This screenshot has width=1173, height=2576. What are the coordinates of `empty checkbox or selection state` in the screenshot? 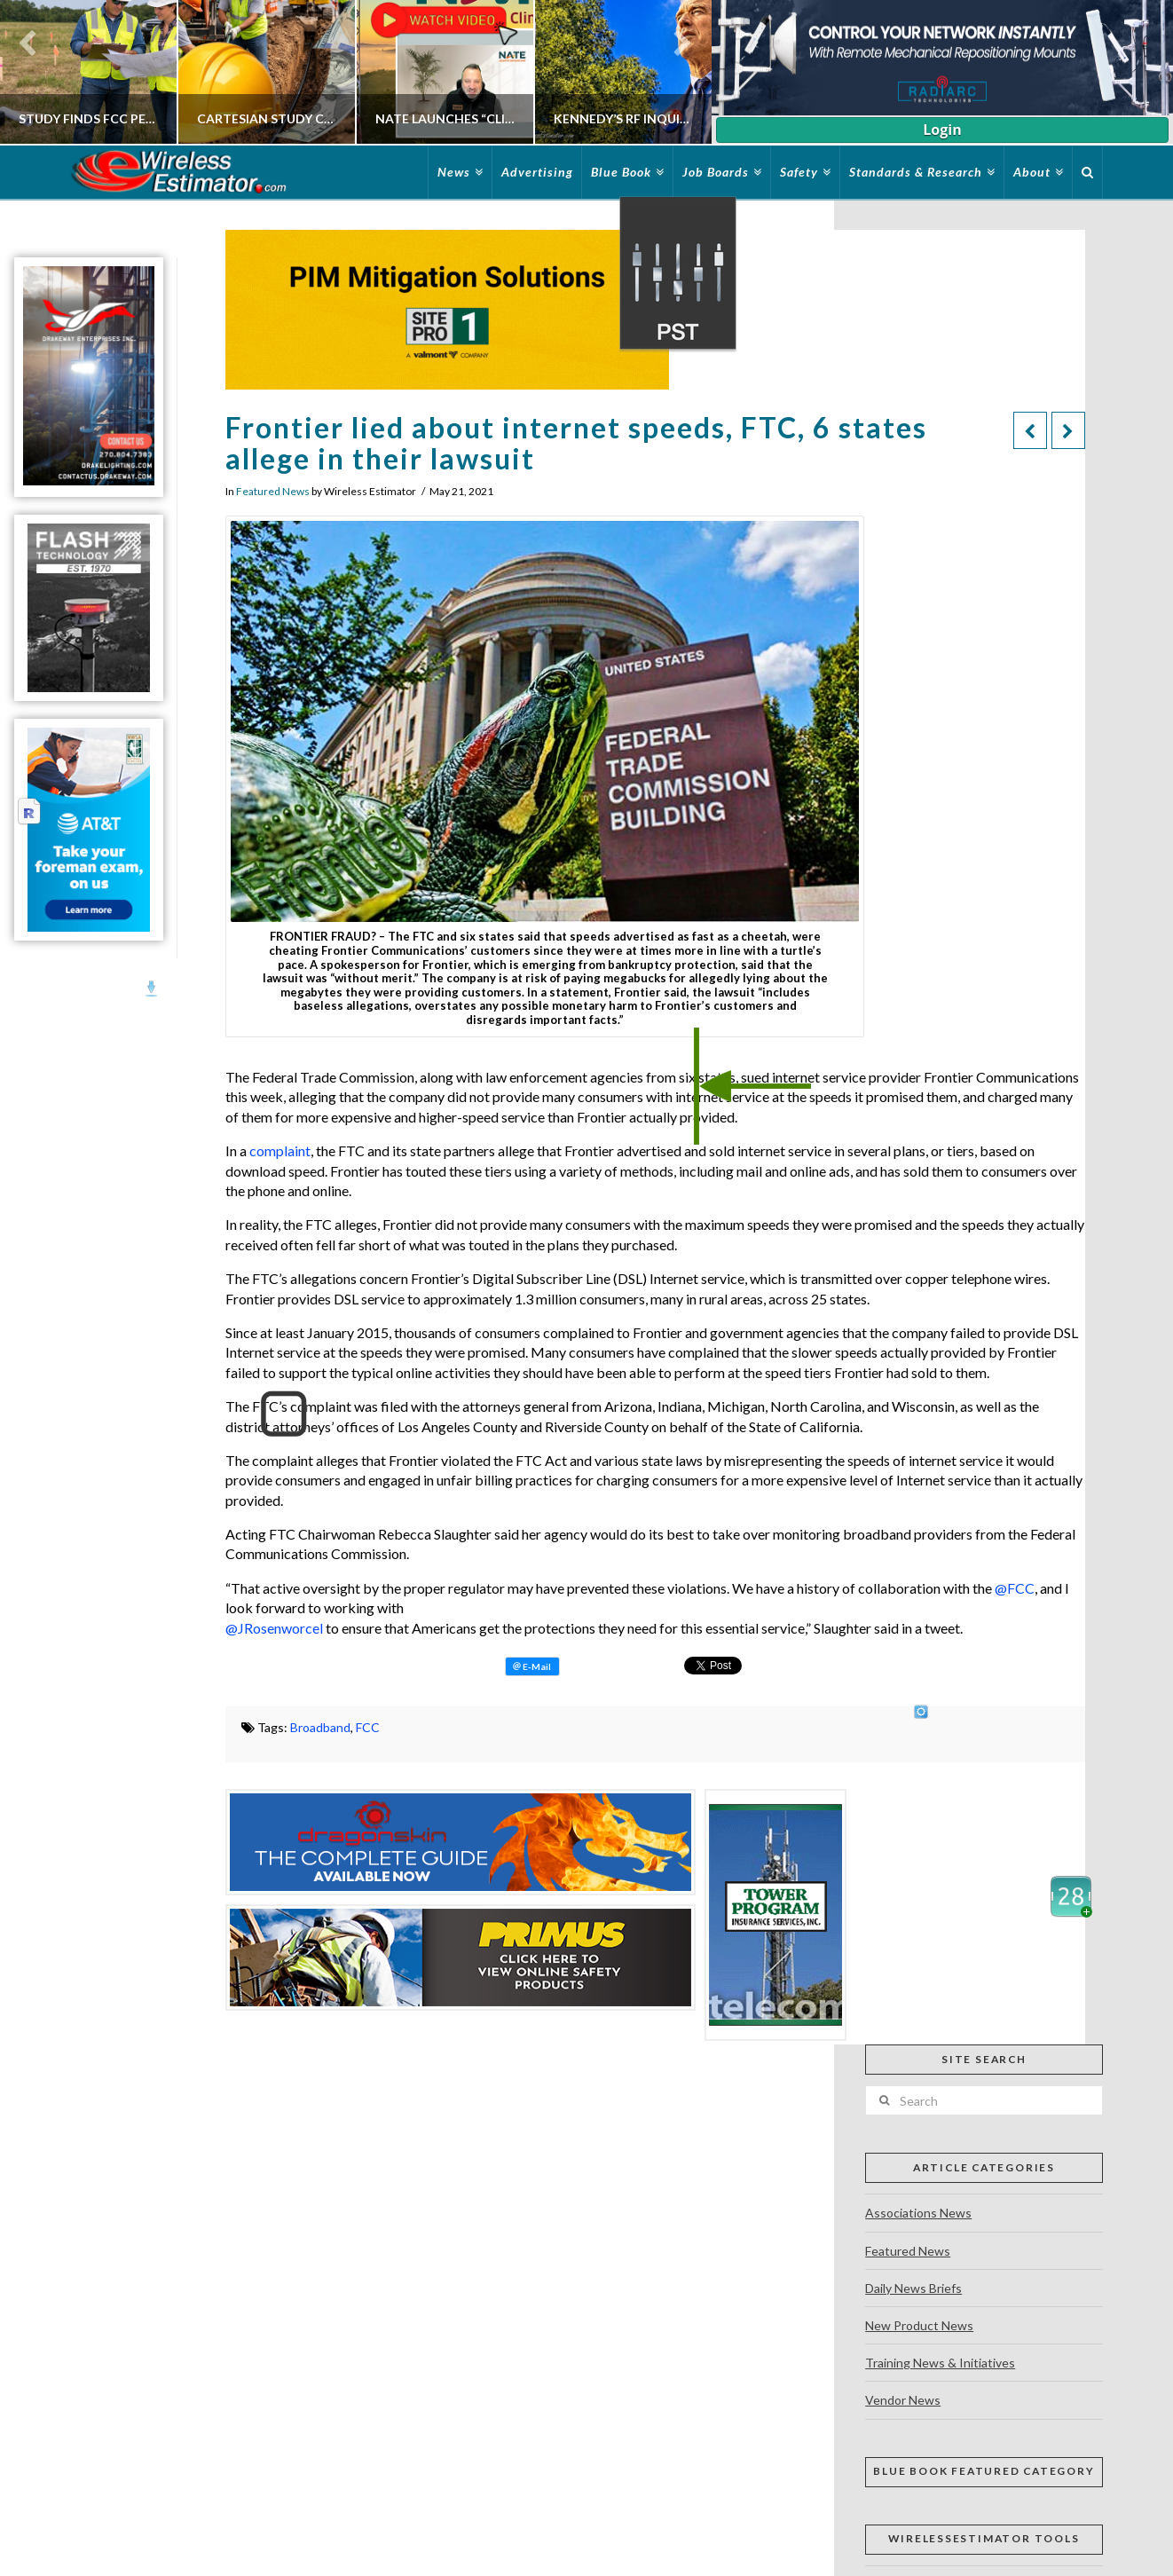 It's located at (271, 1426).